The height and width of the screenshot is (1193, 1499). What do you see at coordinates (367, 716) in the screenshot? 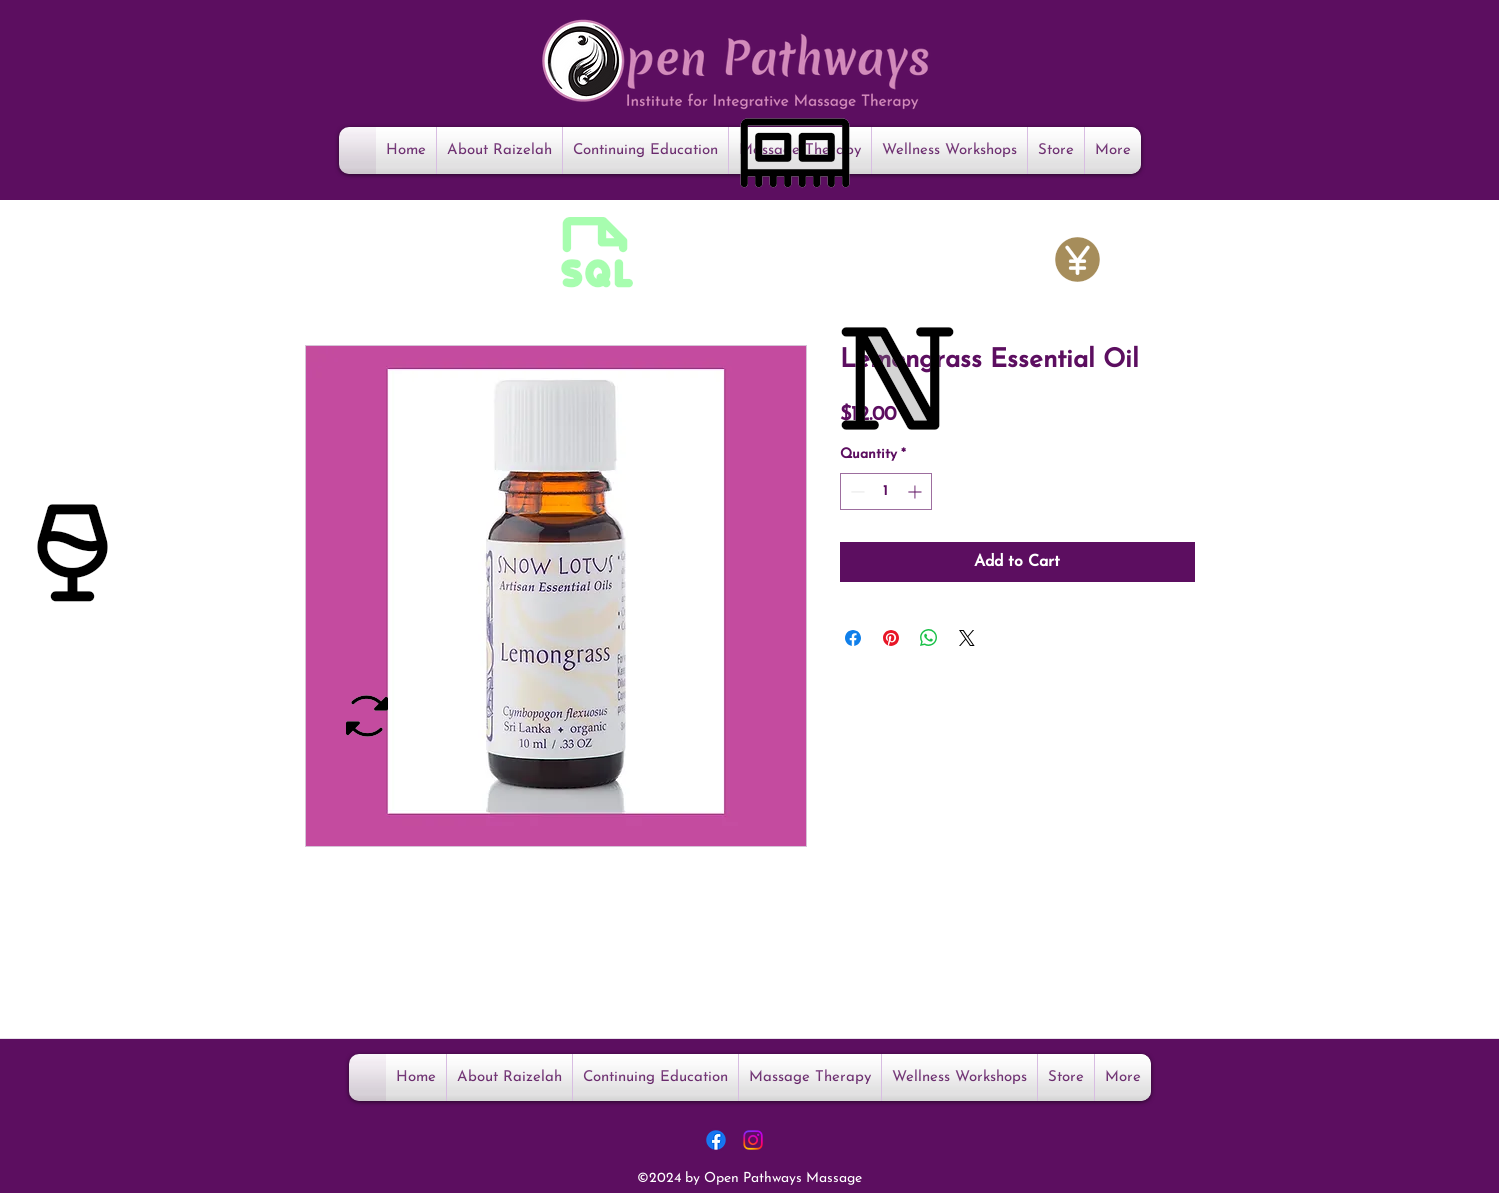
I see `refresh or reload content` at bounding box center [367, 716].